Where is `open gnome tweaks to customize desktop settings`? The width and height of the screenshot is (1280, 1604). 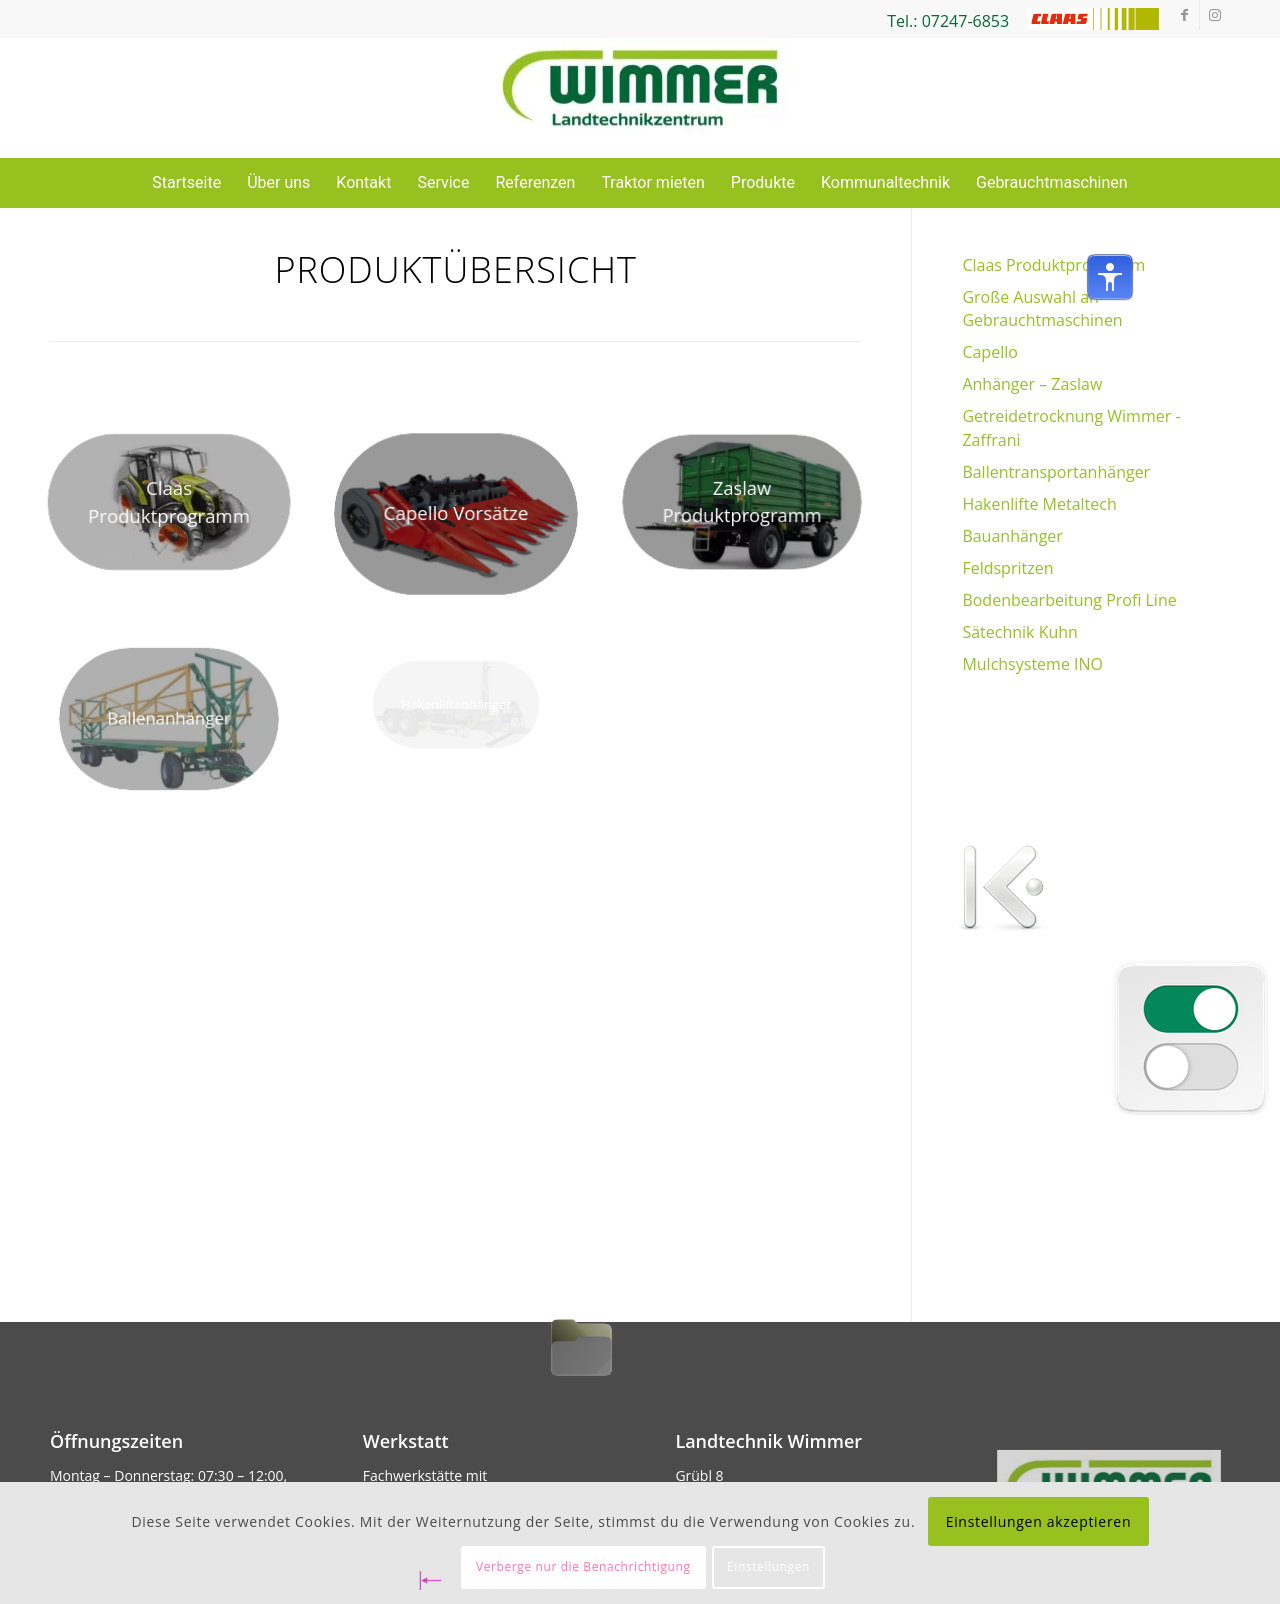
open gnome tweaks to customize desktop settings is located at coordinates (1191, 1038).